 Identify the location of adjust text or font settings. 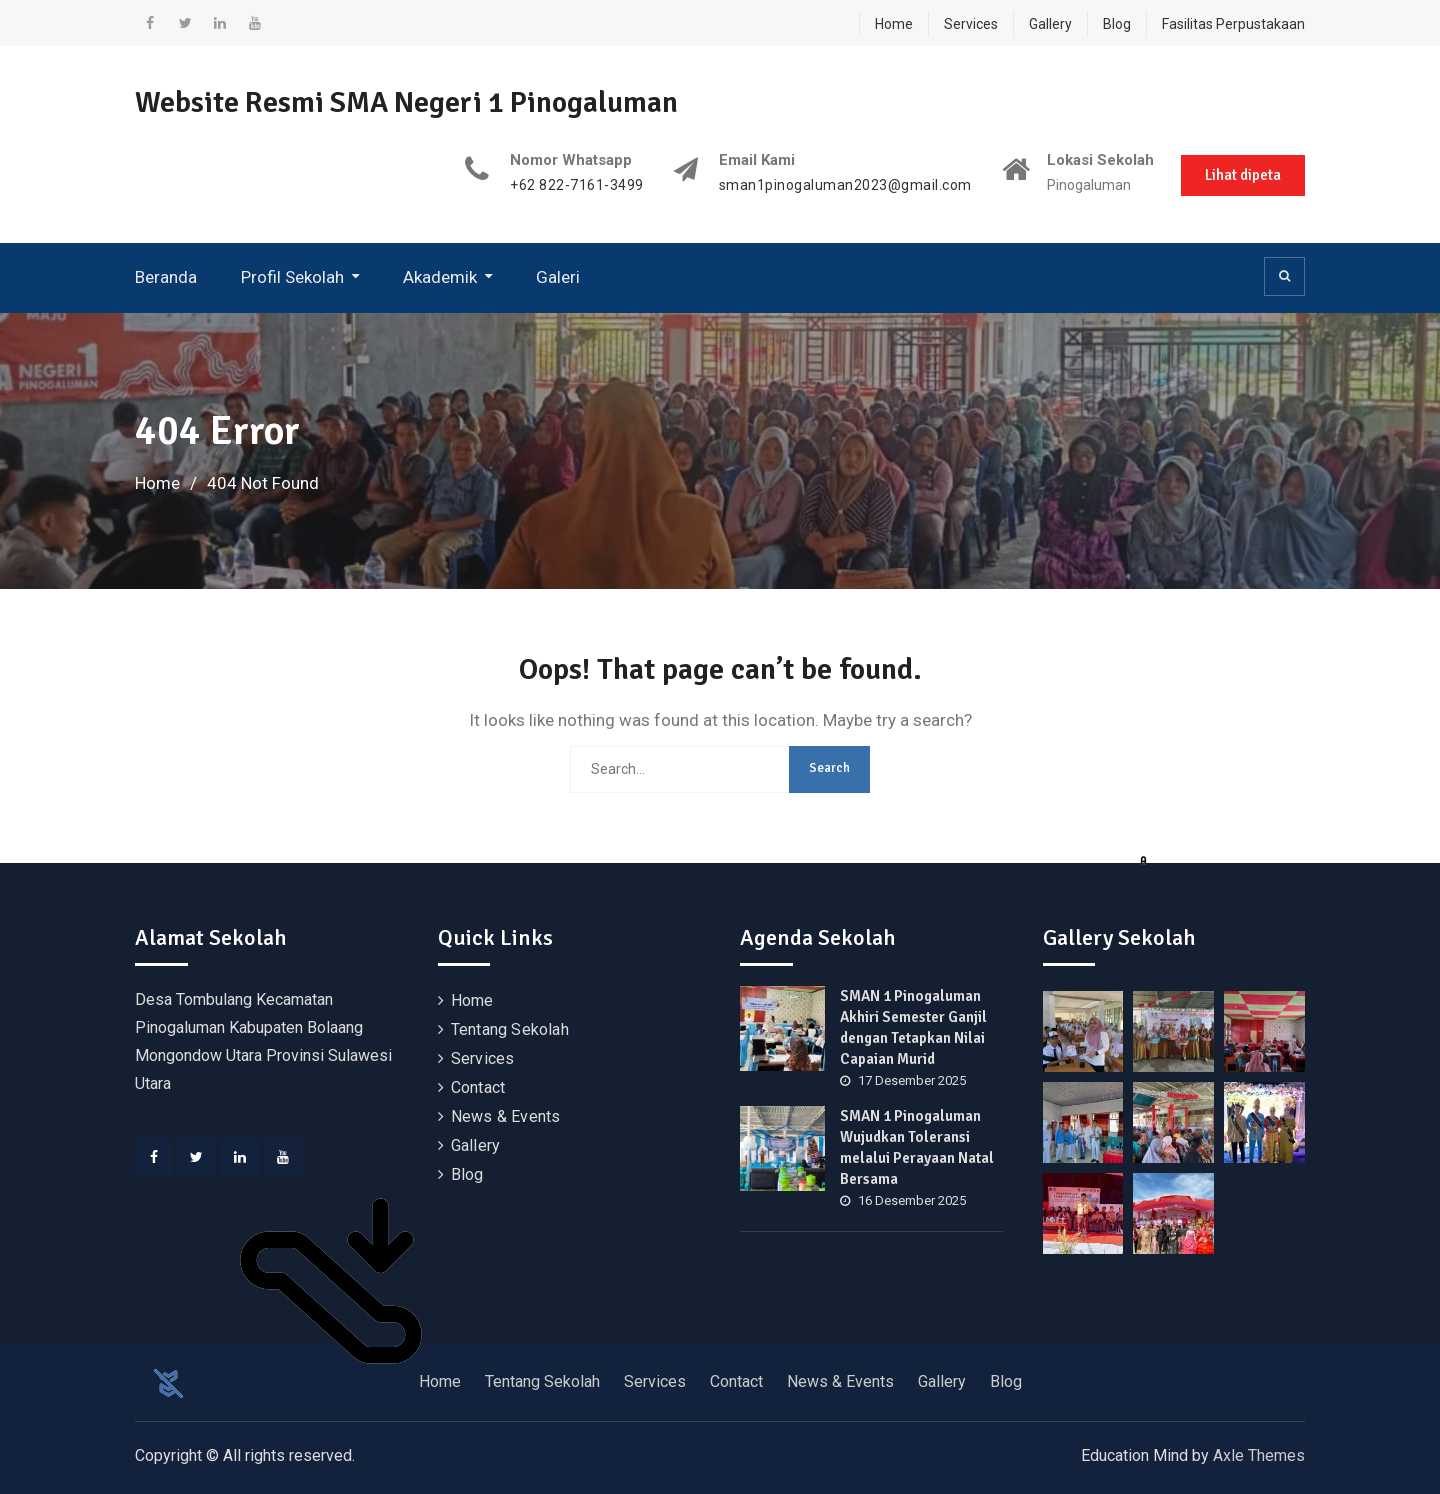
(1143, 860).